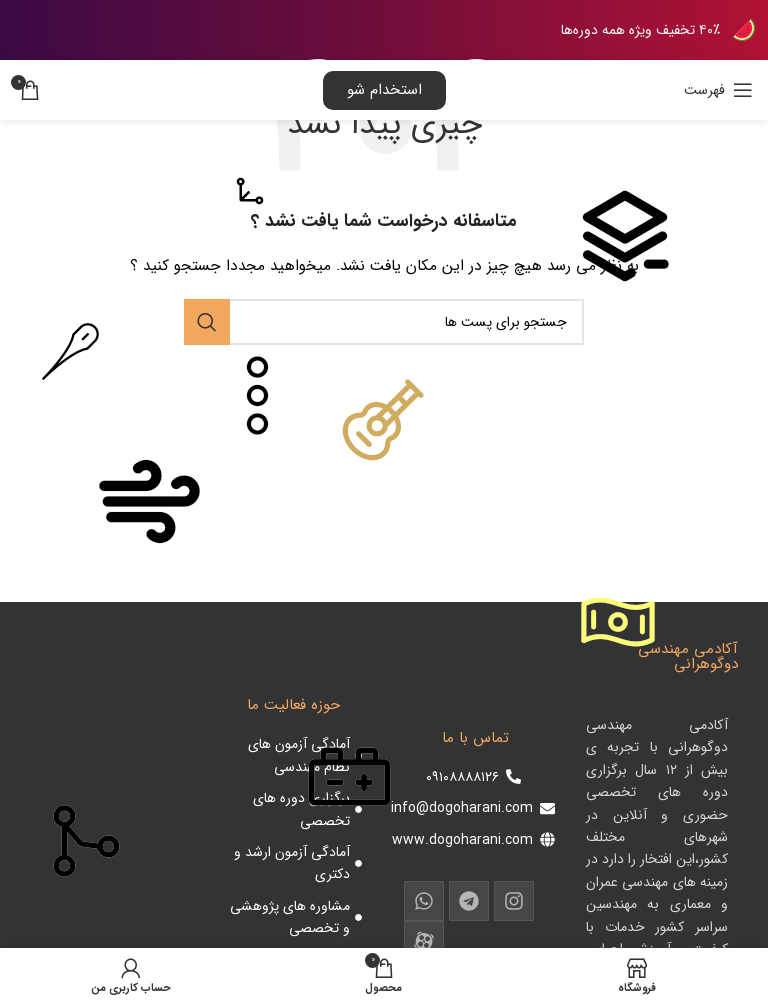  I want to click on view current wind conditions, so click(149, 501).